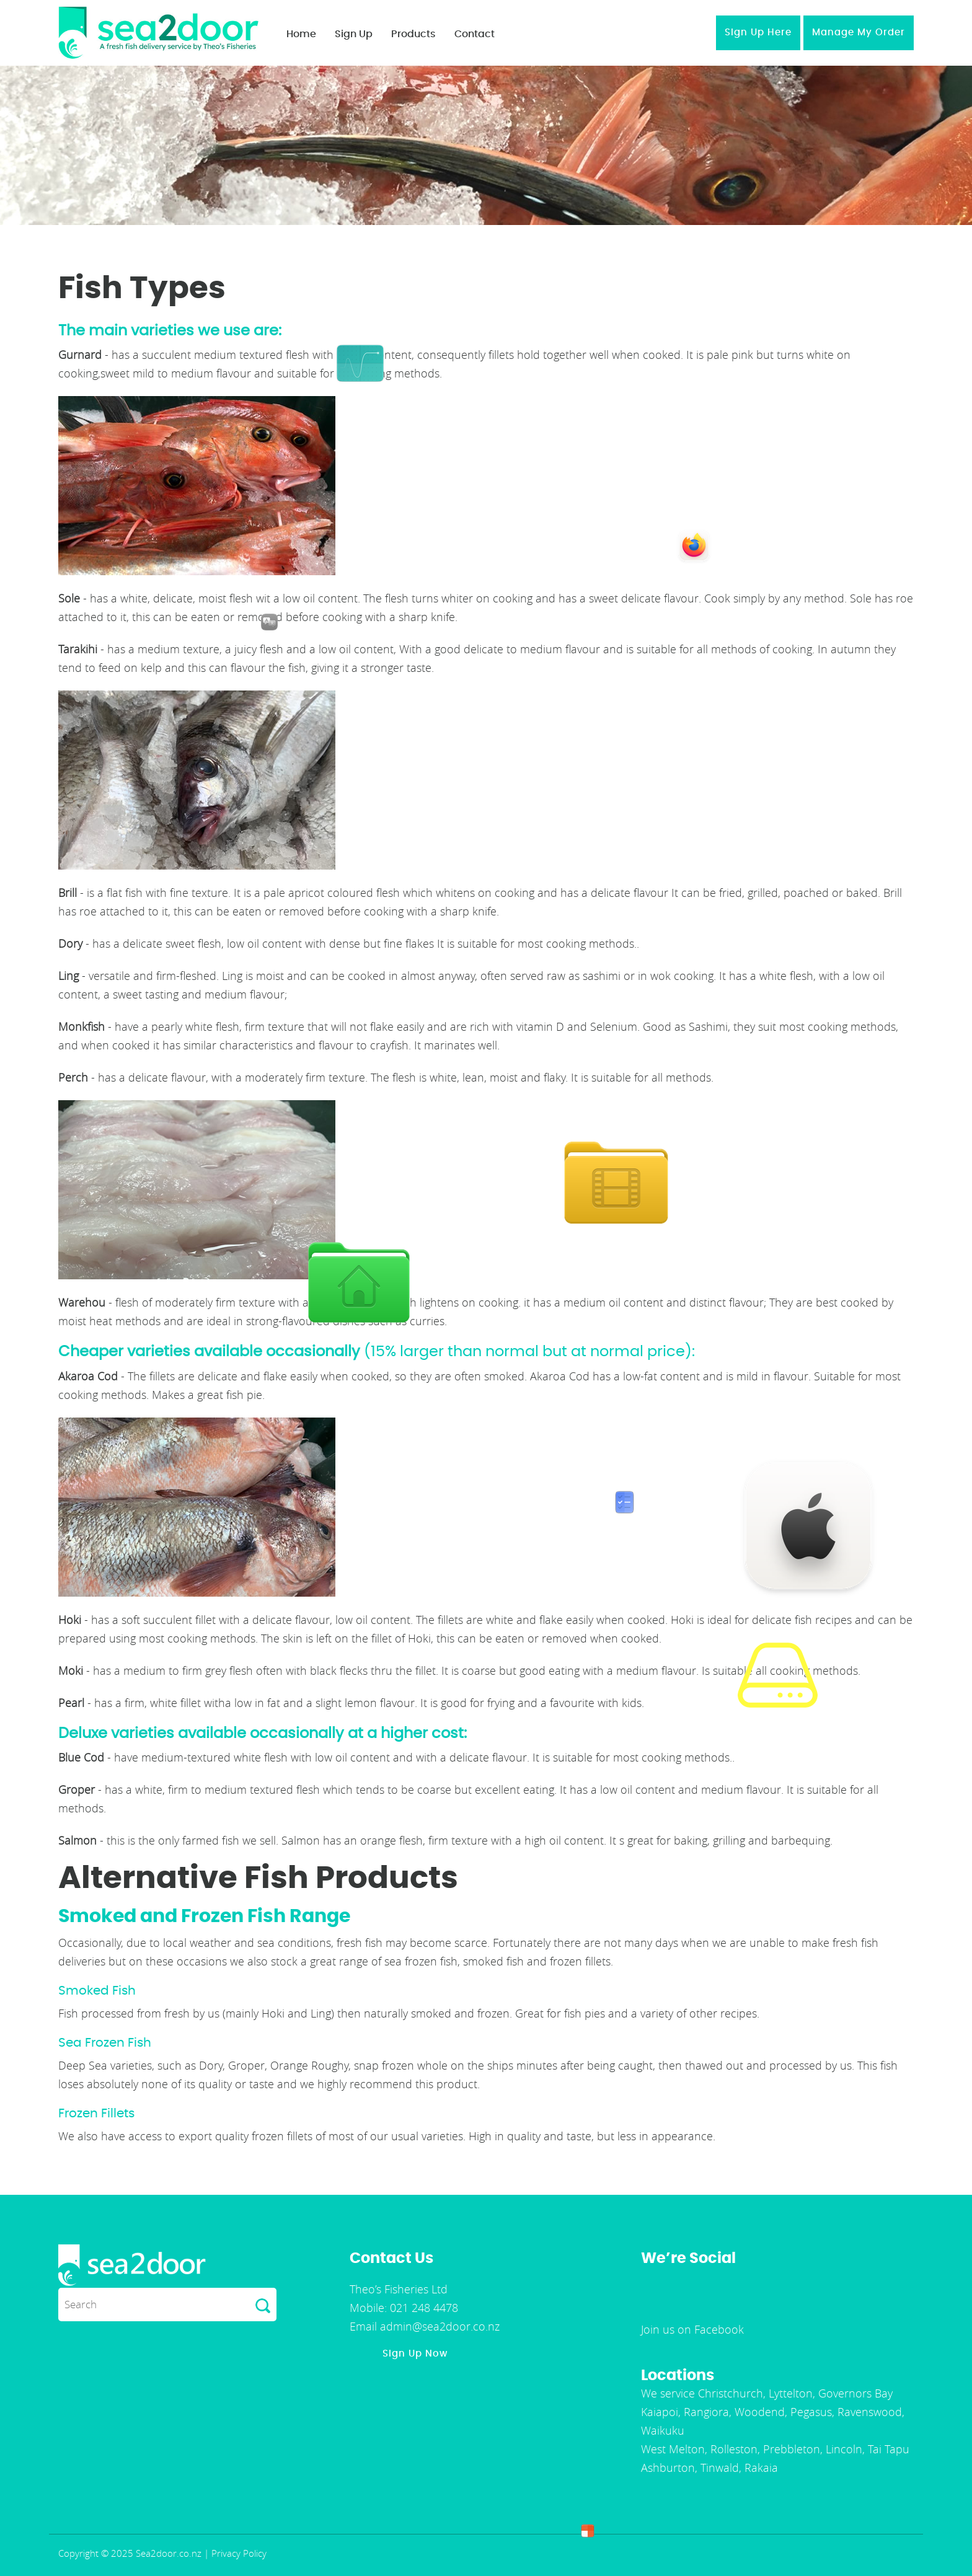  Describe the element at coordinates (588, 2531) in the screenshot. I see `switch to the bottom-left workspace` at that location.